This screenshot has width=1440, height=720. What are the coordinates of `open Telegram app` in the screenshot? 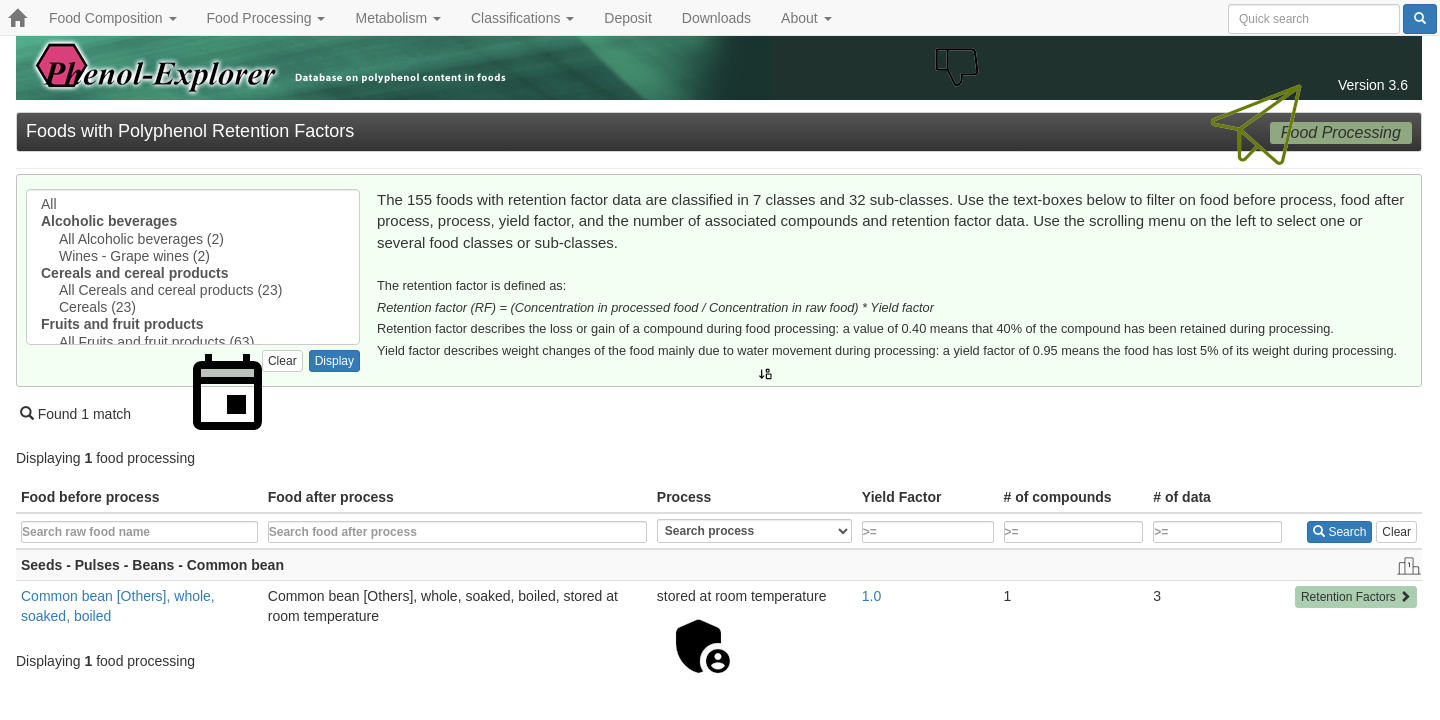 It's located at (1259, 126).